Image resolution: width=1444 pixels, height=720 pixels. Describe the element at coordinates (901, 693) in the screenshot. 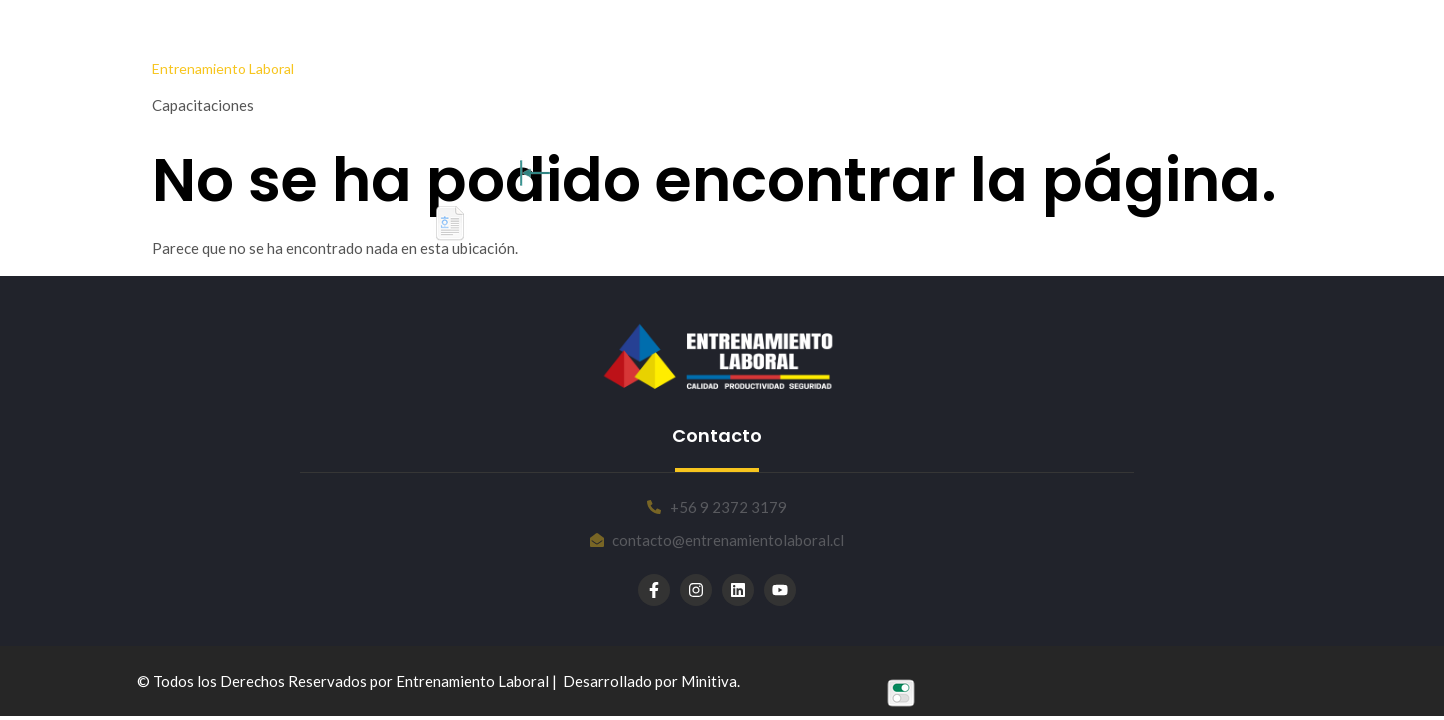

I see `open system tweaks or settings customization` at that location.